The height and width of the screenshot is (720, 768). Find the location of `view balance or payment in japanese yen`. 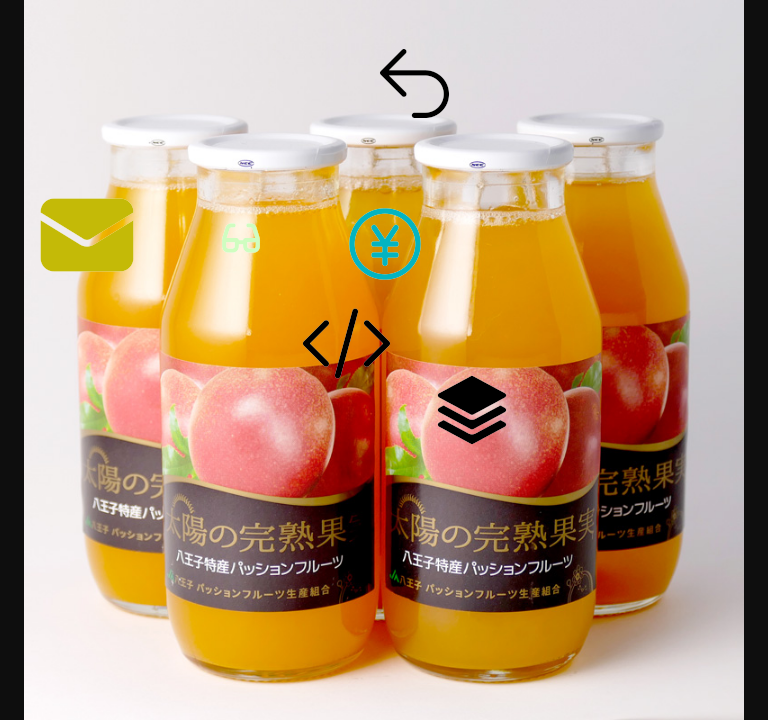

view balance or payment in japanese yen is located at coordinates (385, 244).